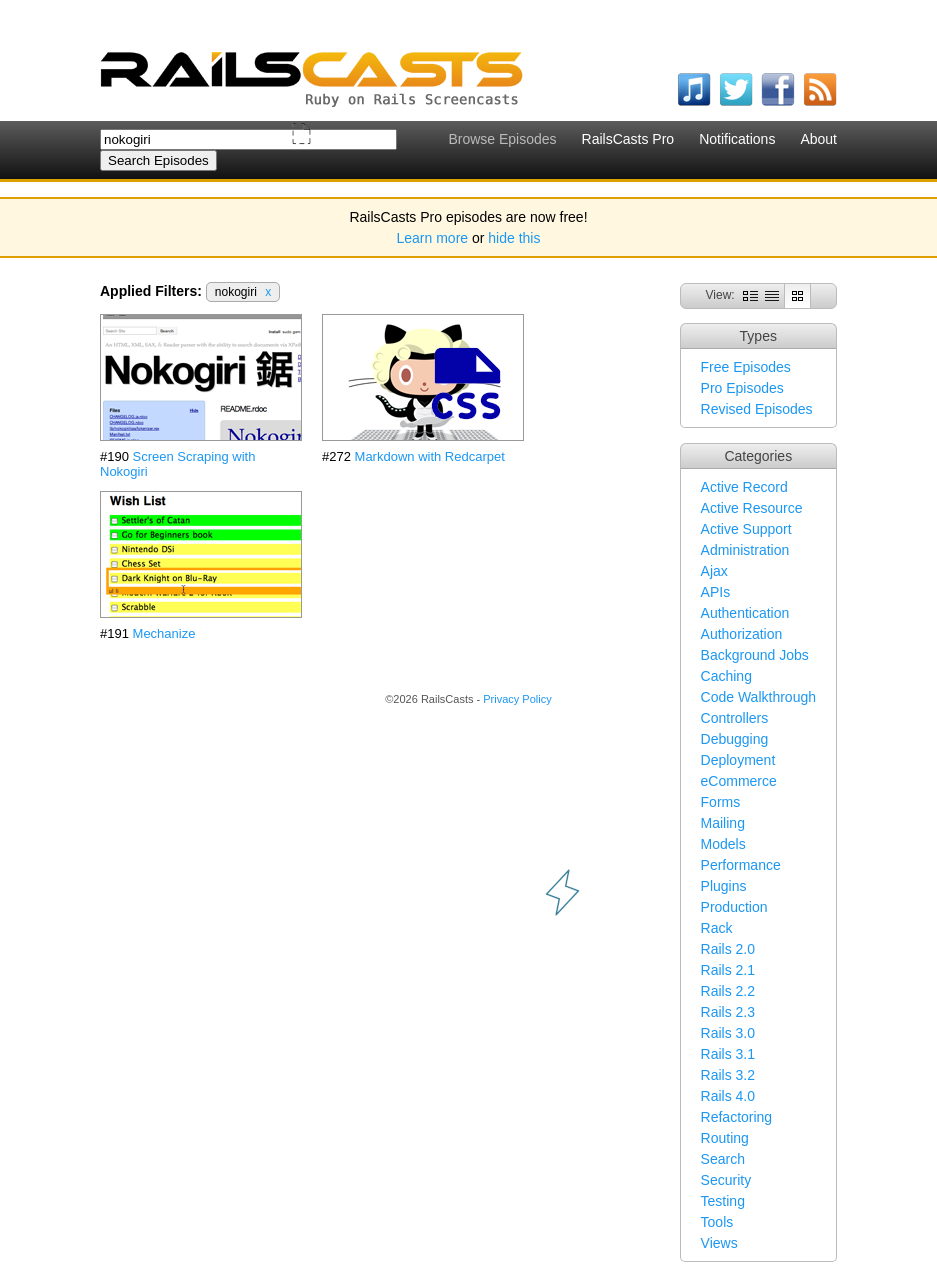  Describe the element at coordinates (467, 386) in the screenshot. I see `a CSS stylesheet file` at that location.